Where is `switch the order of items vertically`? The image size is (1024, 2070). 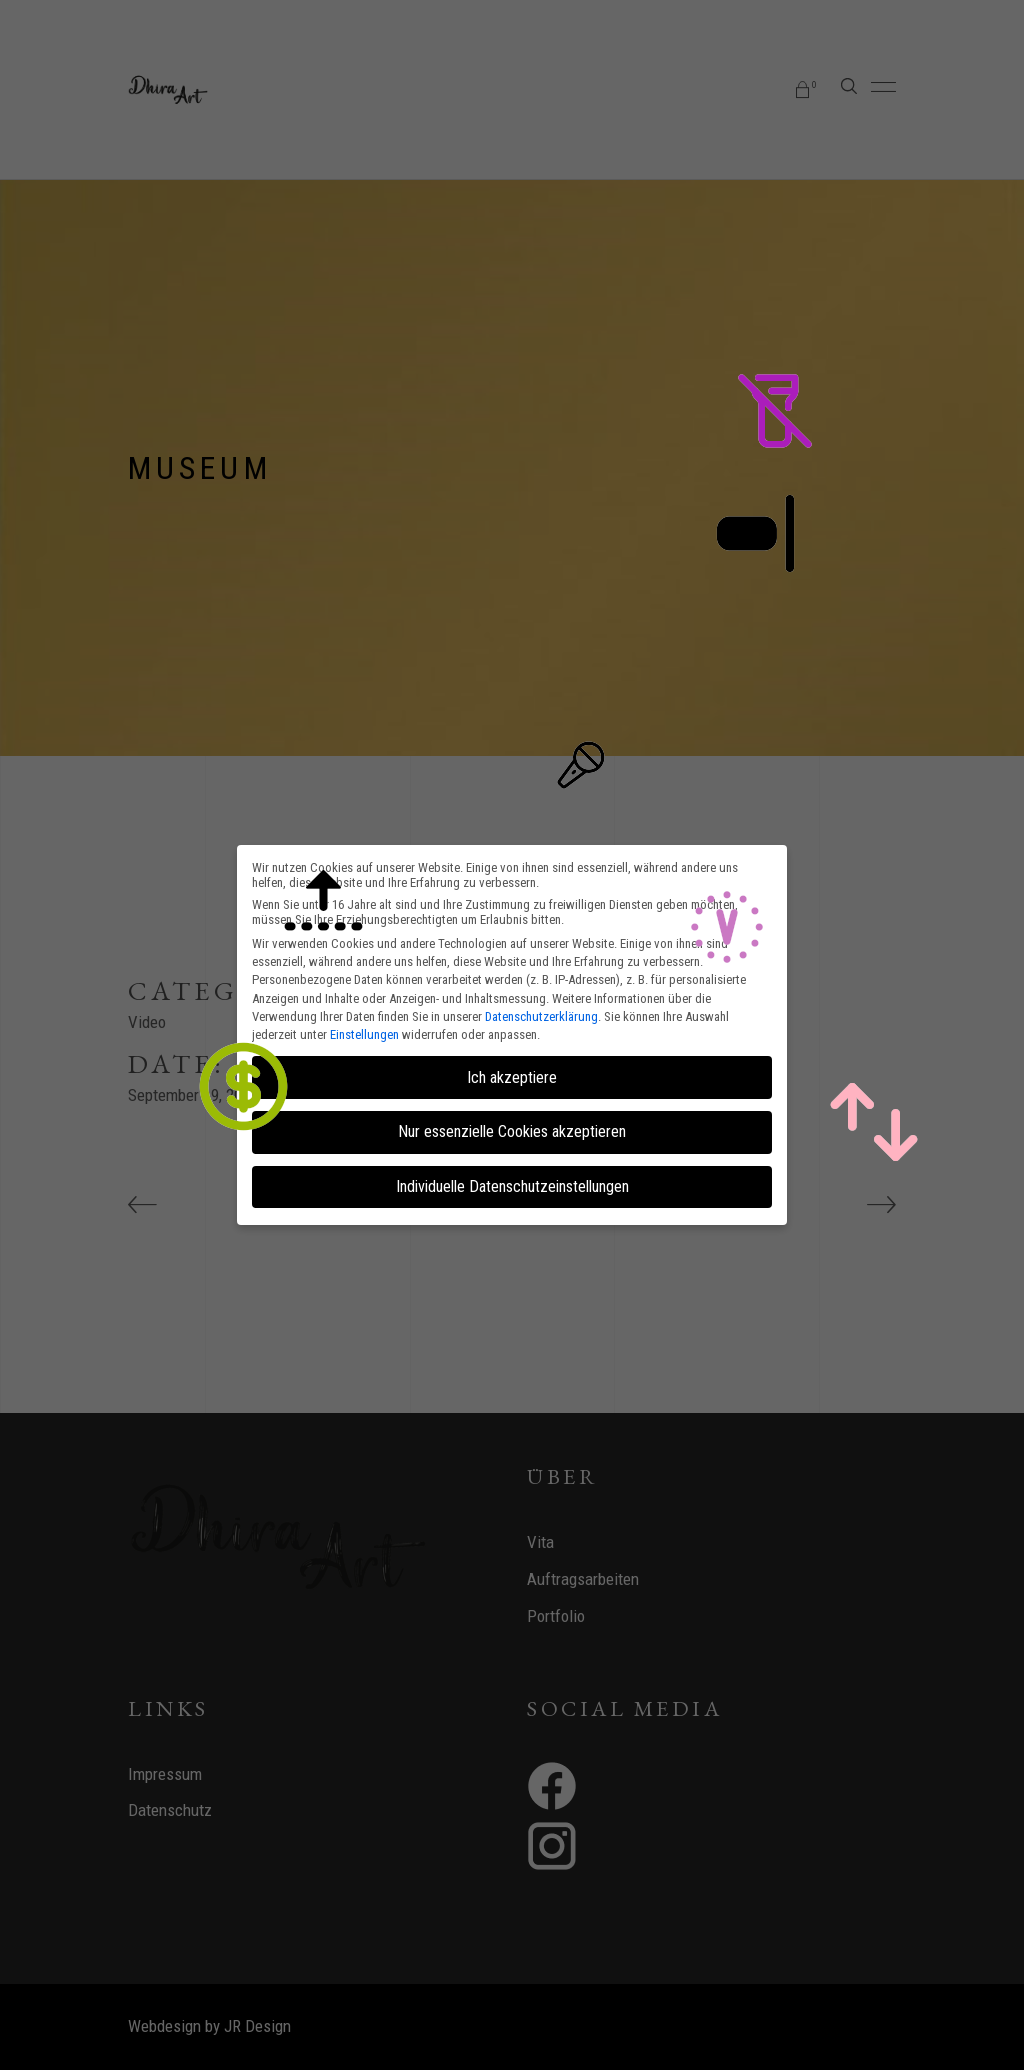 switch the order of items vertically is located at coordinates (874, 1122).